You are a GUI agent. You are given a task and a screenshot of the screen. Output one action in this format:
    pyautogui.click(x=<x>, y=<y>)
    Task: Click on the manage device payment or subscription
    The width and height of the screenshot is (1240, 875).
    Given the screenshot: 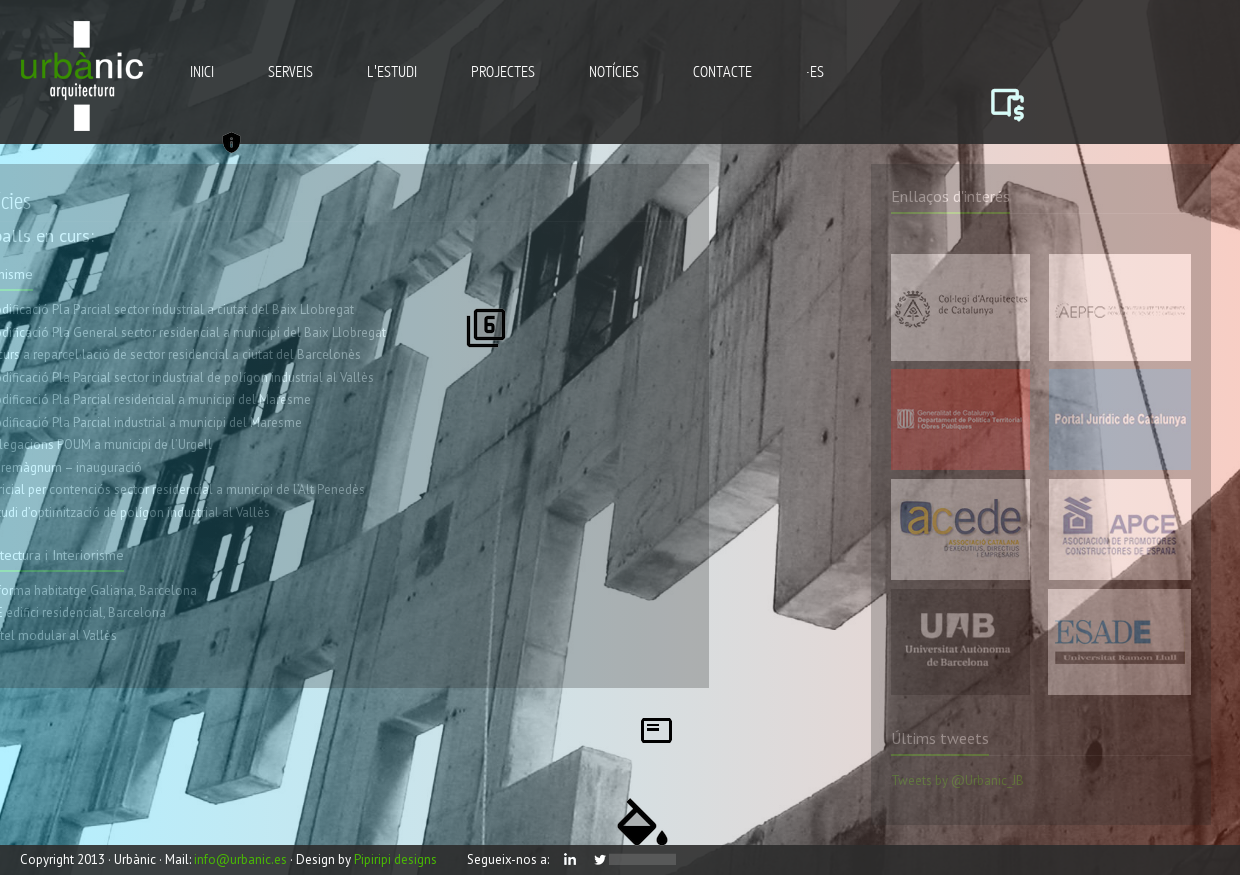 What is the action you would take?
    pyautogui.click(x=1007, y=103)
    